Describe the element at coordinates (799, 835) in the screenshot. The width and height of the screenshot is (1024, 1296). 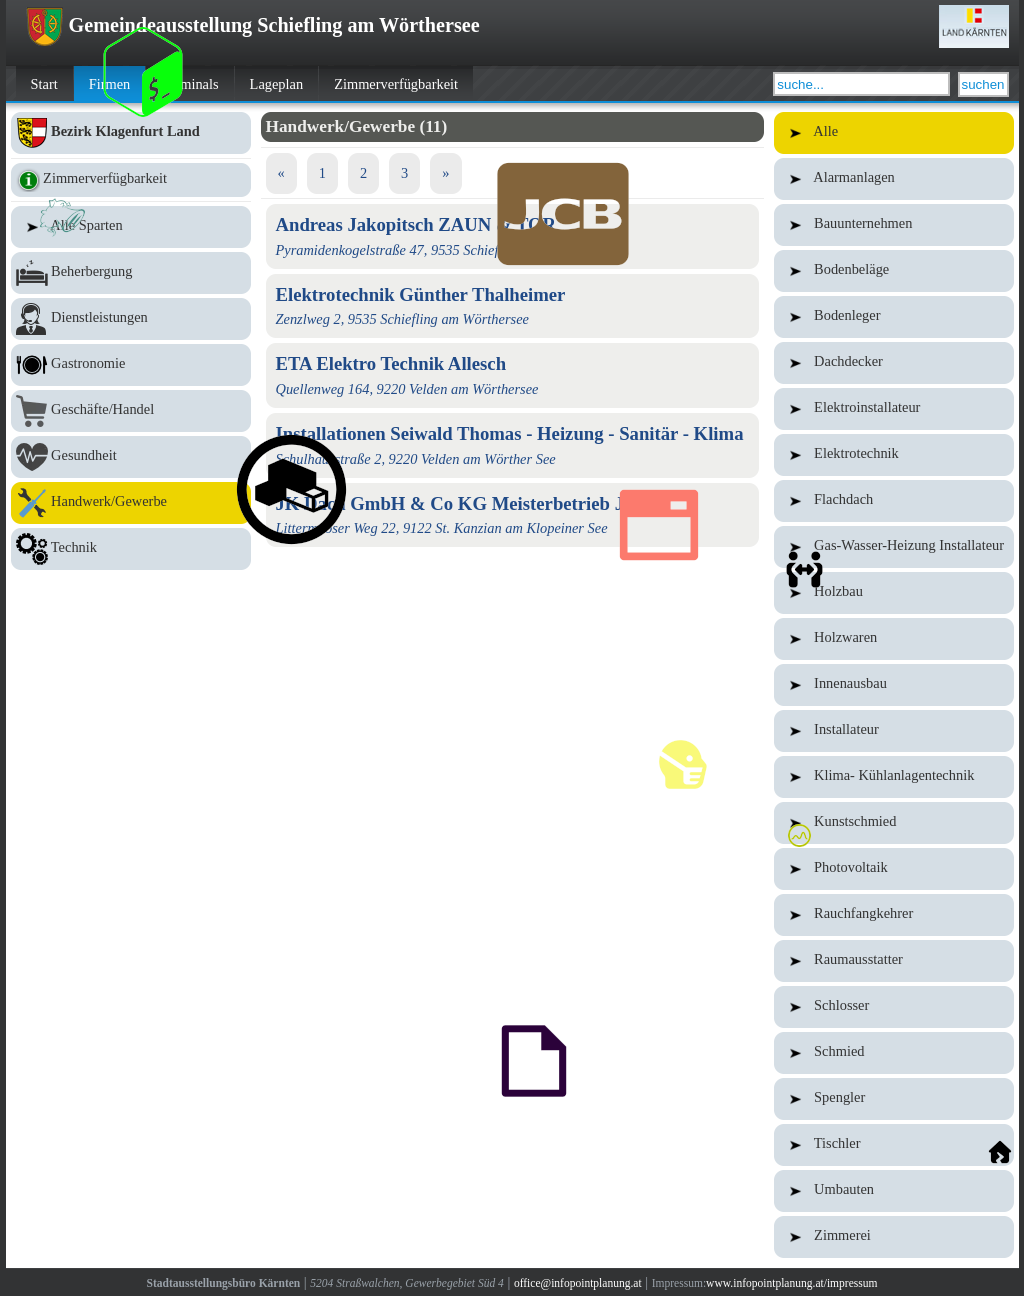
I see `open the Flood torrent client` at that location.